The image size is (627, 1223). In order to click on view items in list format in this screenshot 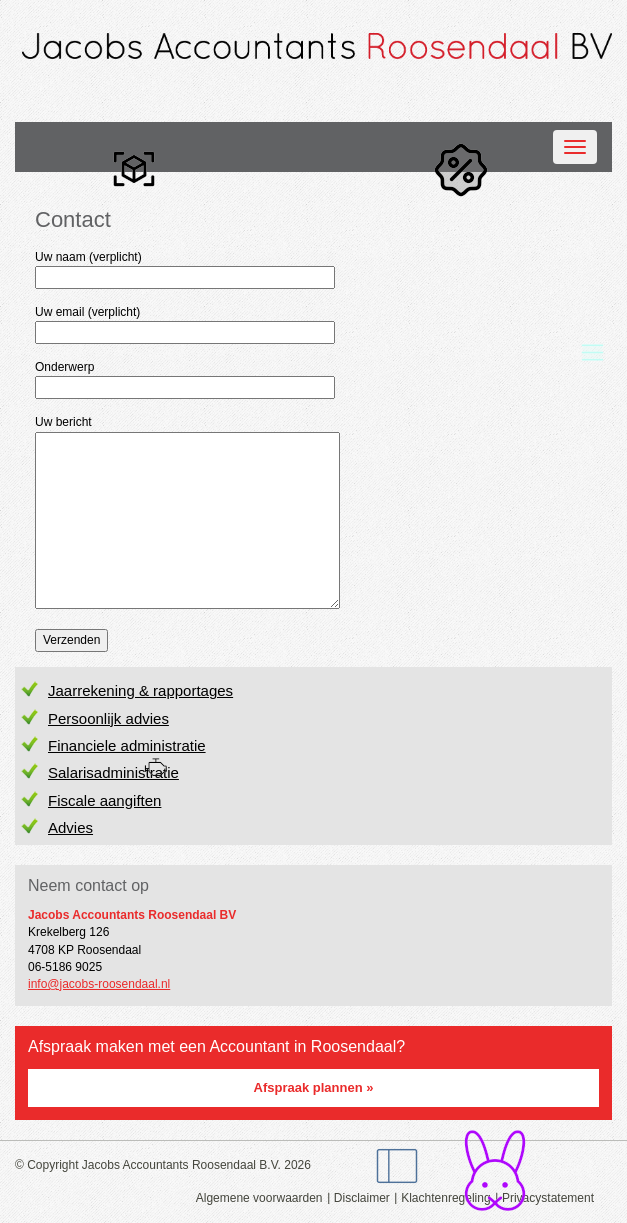, I will do `click(592, 352)`.